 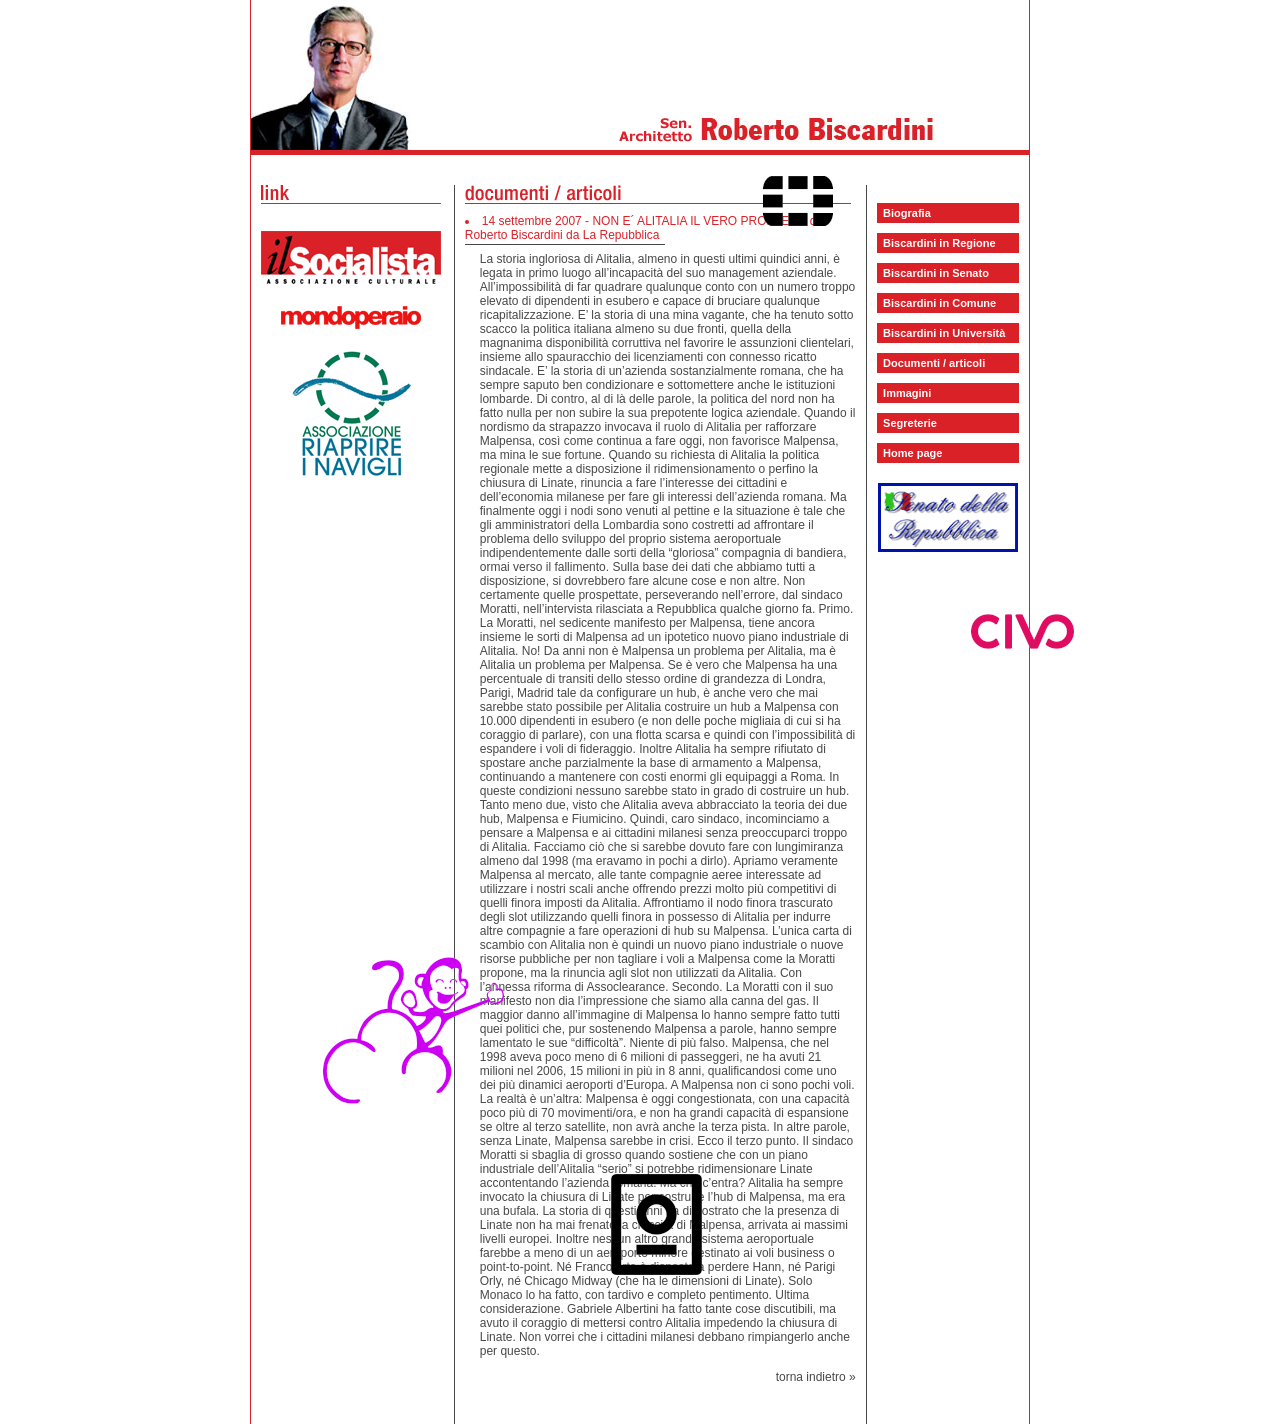 I want to click on fortinet brand logo, so click(x=798, y=201).